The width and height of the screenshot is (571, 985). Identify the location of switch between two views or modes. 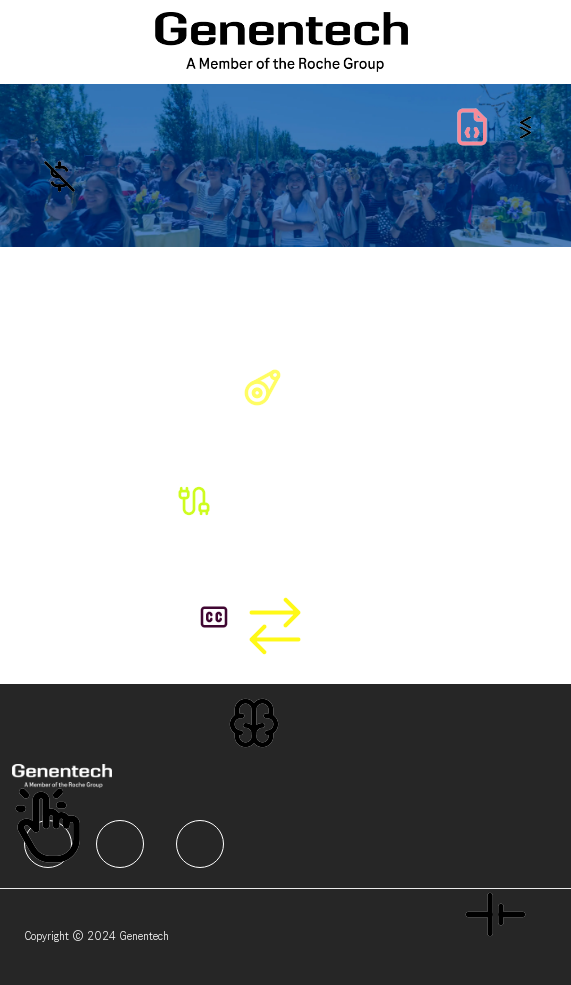
(275, 626).